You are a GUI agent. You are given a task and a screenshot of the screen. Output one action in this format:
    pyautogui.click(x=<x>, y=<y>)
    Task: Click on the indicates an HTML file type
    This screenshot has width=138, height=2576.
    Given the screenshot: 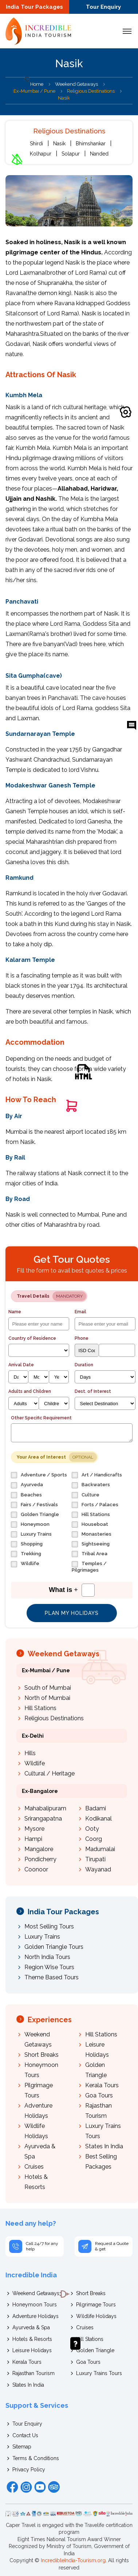 What is the action you would take?
    pyautogui.click(x=83, y=1072)
    